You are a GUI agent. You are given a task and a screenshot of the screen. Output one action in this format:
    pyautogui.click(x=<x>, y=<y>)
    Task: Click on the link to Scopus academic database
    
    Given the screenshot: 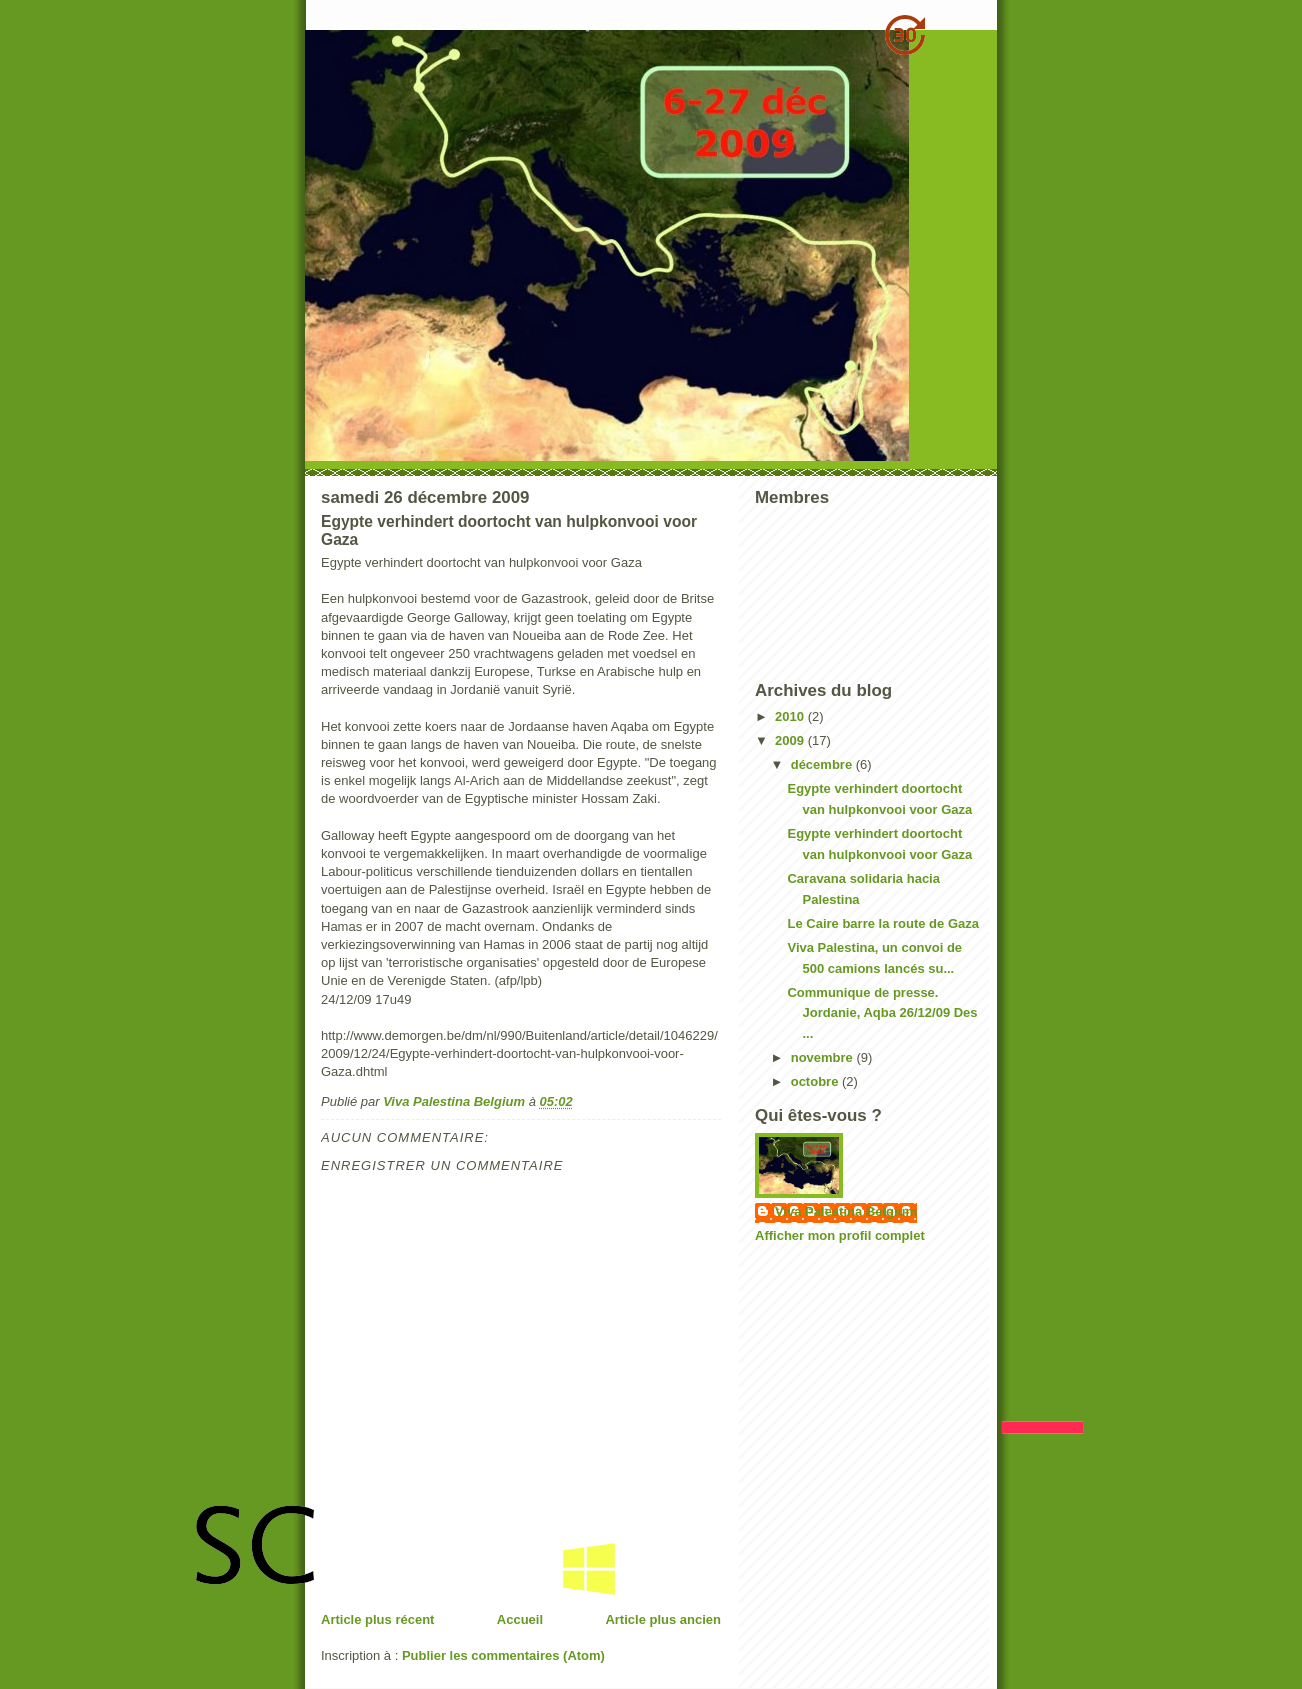 What is the action you would take?
    pyautogui.click(x=255, y=1545)
    